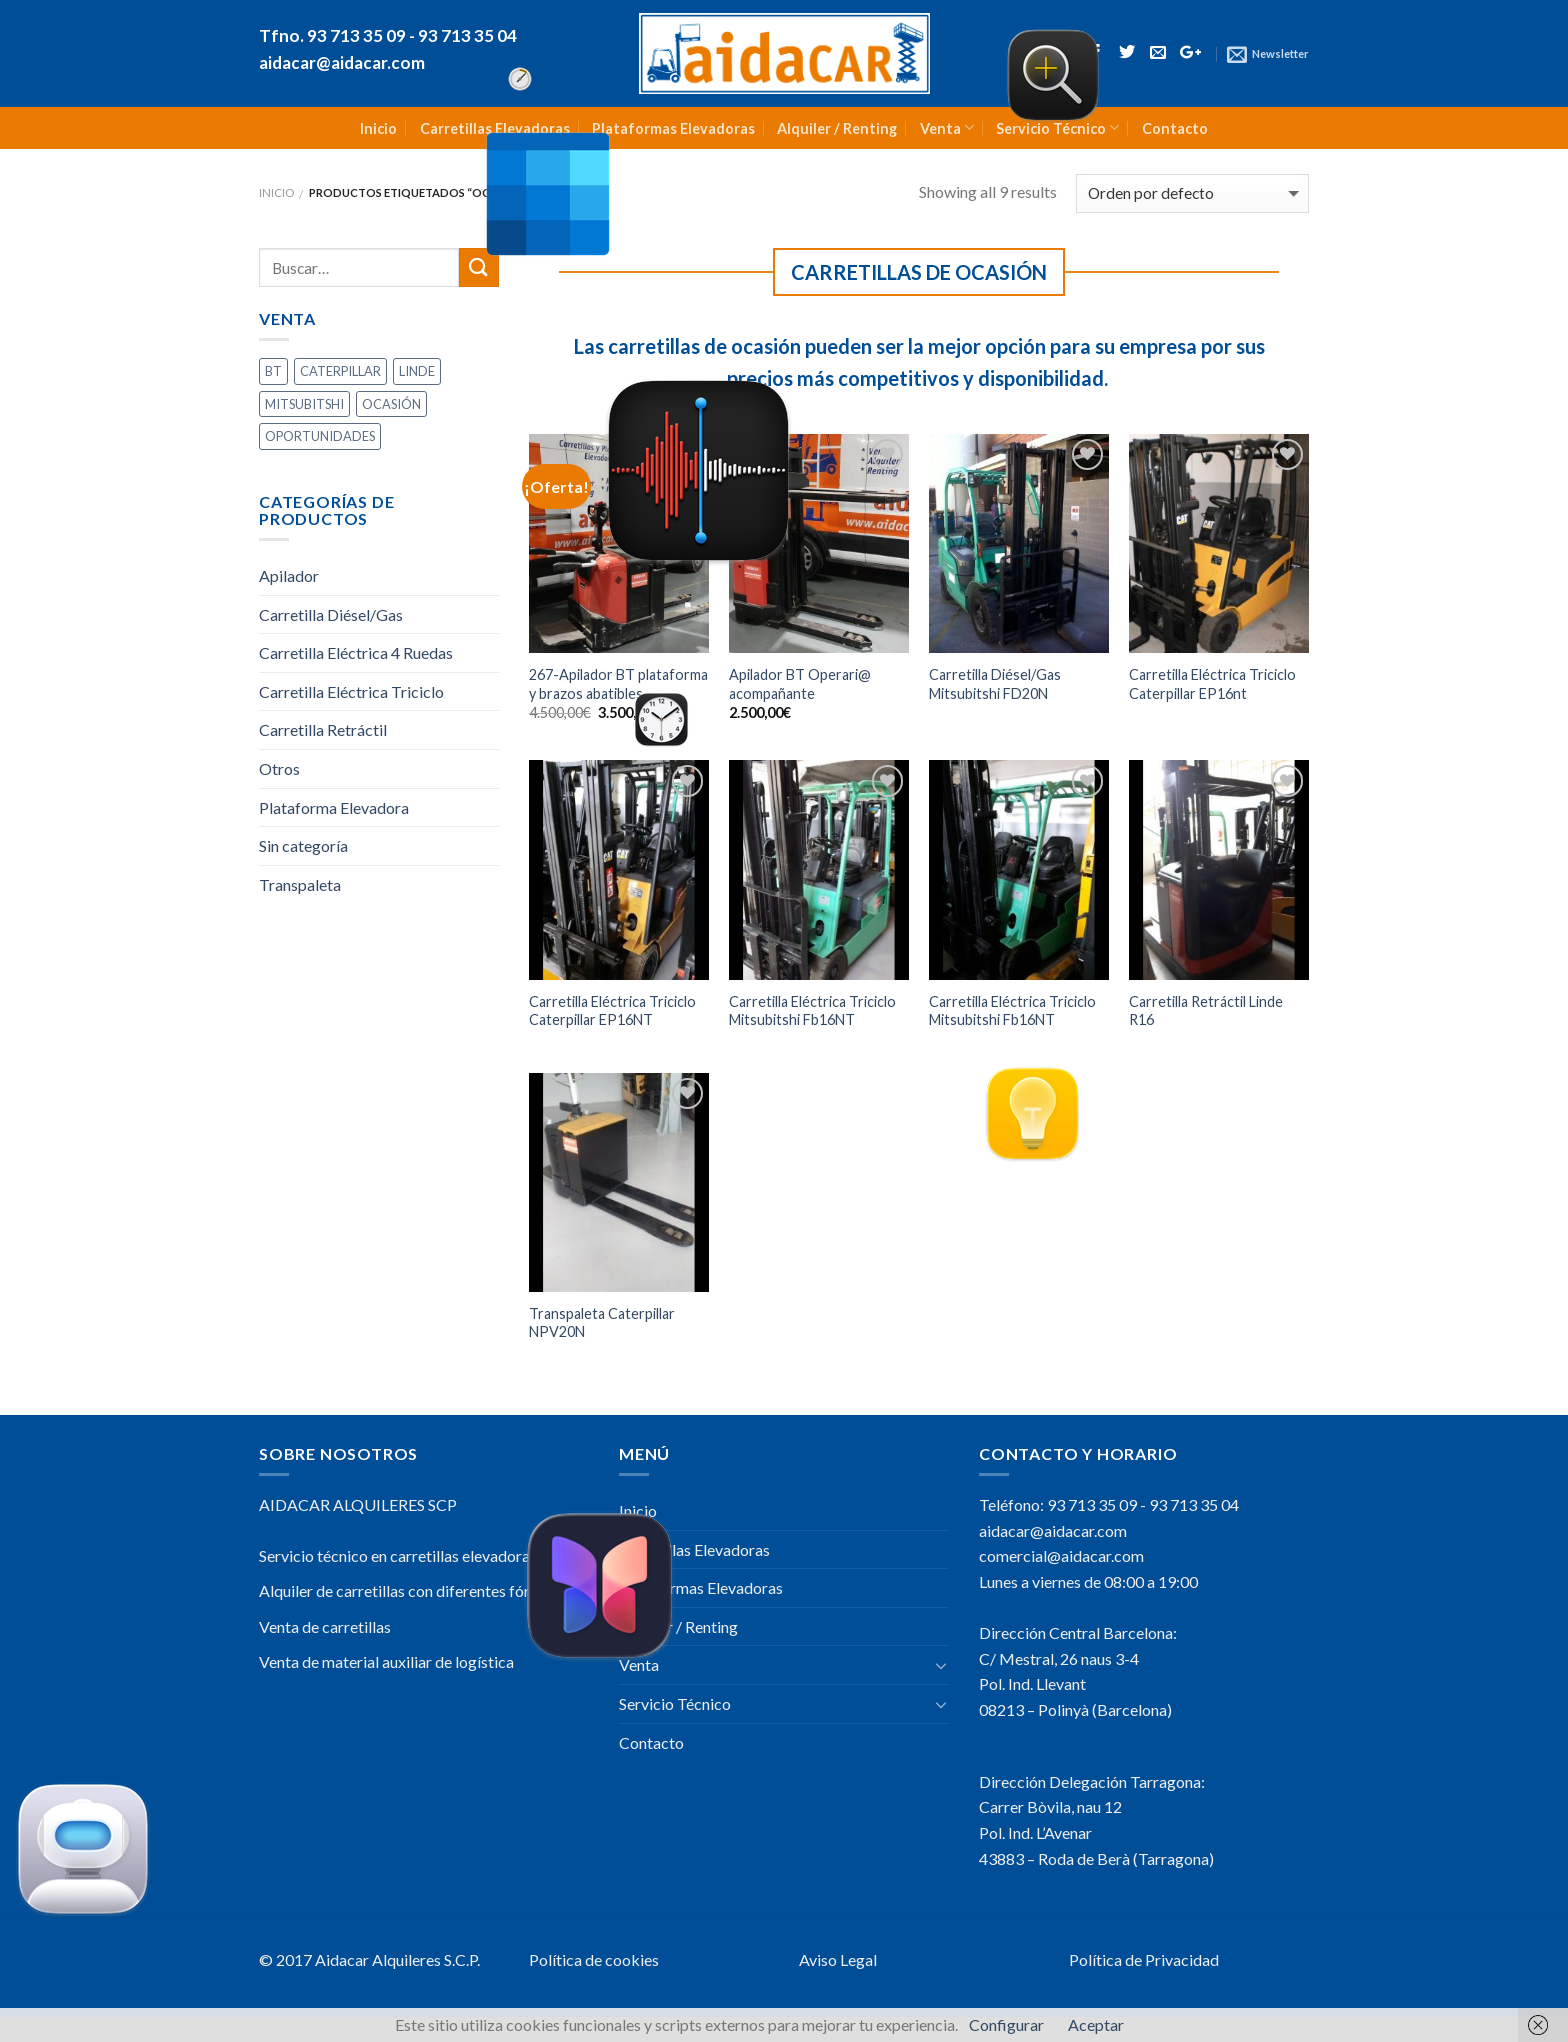 The height and width of the screenshot is (2042, 1568). Describe the element at coordinates (1053, 75) in the screenshot. I see `open the magnifier accessibility app` at that location.